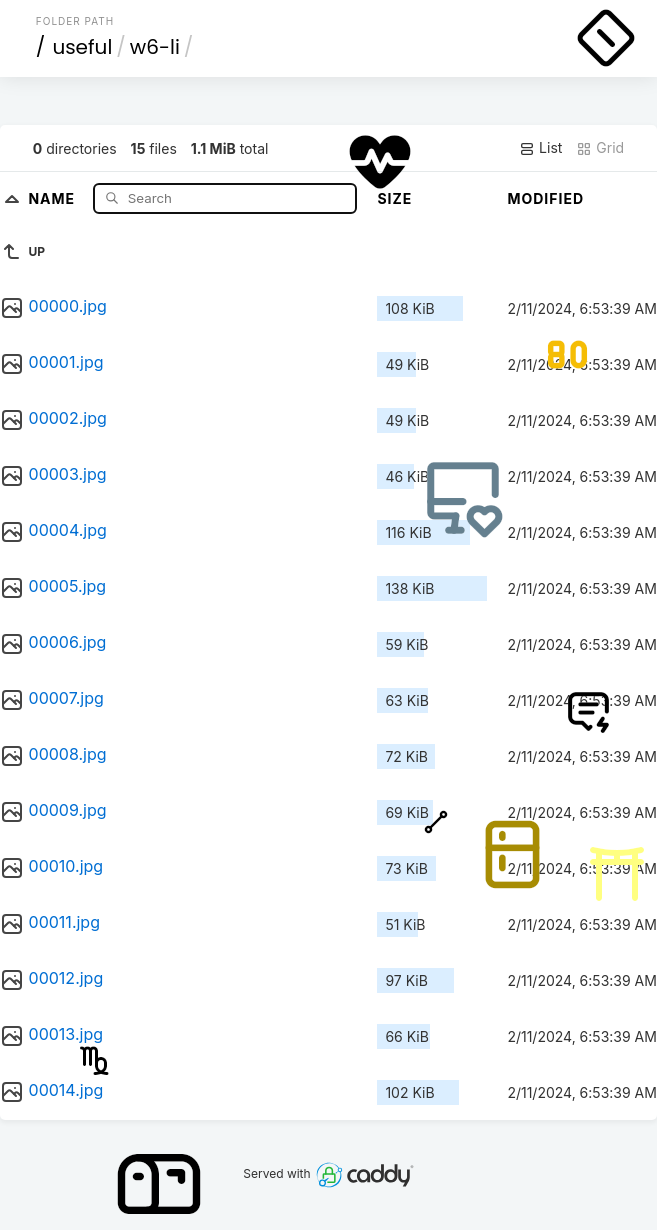 This screenshot has height=1230, width=657. What do you see at coordinates (159, 1184) in the screenshot?
I see `access your mailbox or inbox` at bounding box center [159, 1184].